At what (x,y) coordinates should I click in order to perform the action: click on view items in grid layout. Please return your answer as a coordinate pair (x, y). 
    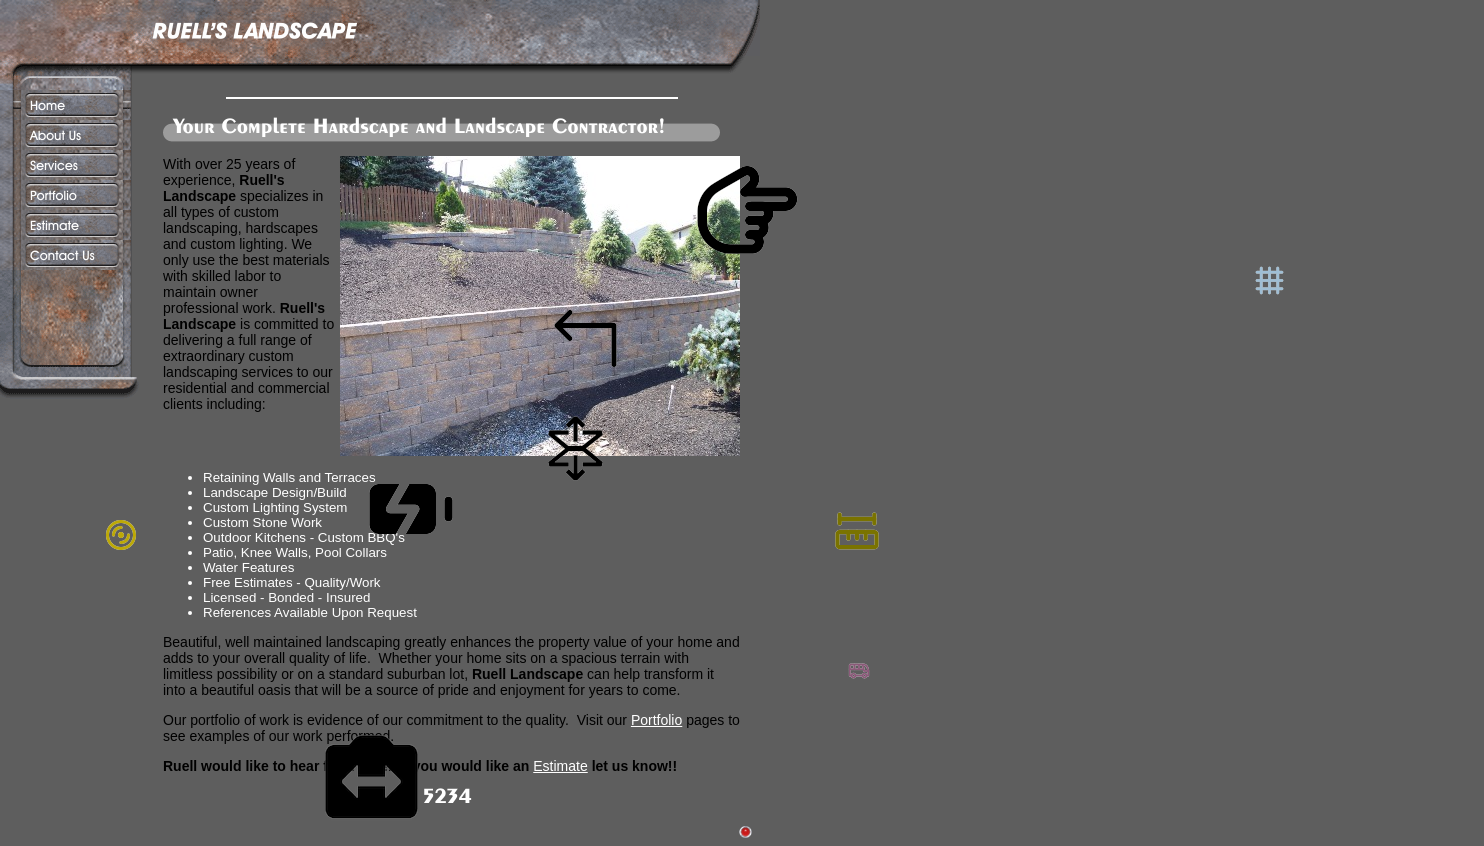
    Looking at the image, I should click on (1269, 280).